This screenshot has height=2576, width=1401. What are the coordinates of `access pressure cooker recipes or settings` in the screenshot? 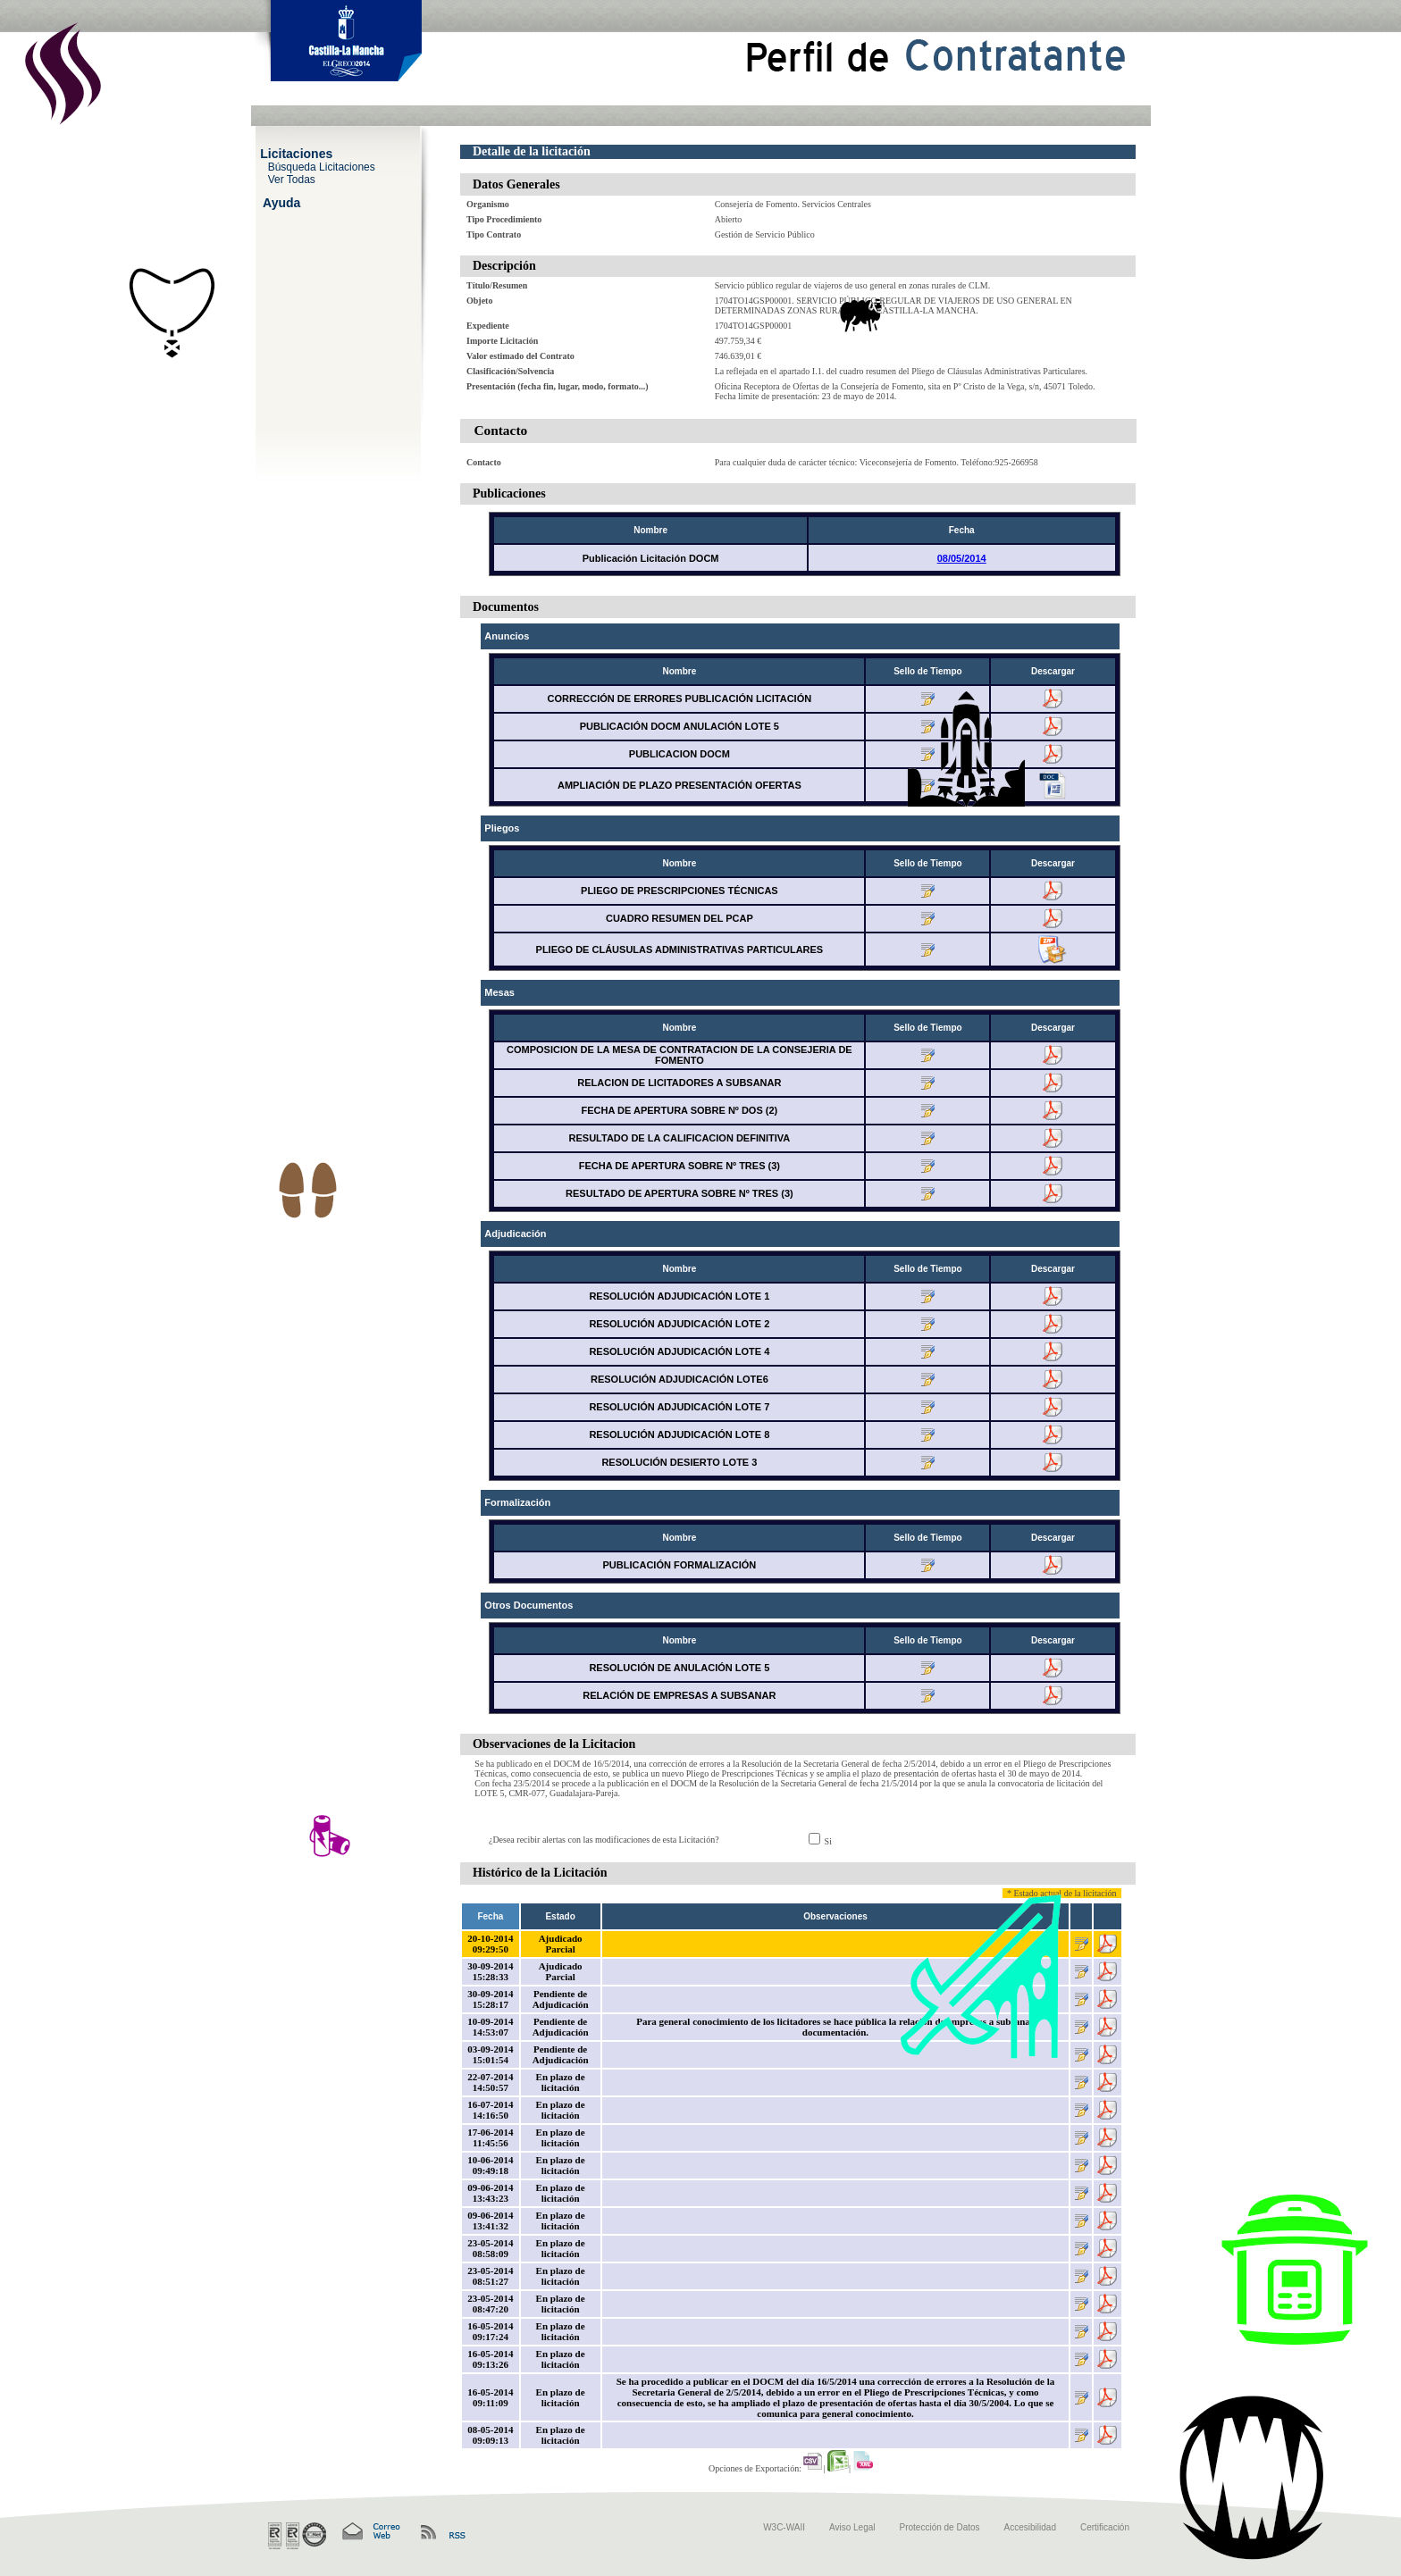 It's located at (1295, 2270).